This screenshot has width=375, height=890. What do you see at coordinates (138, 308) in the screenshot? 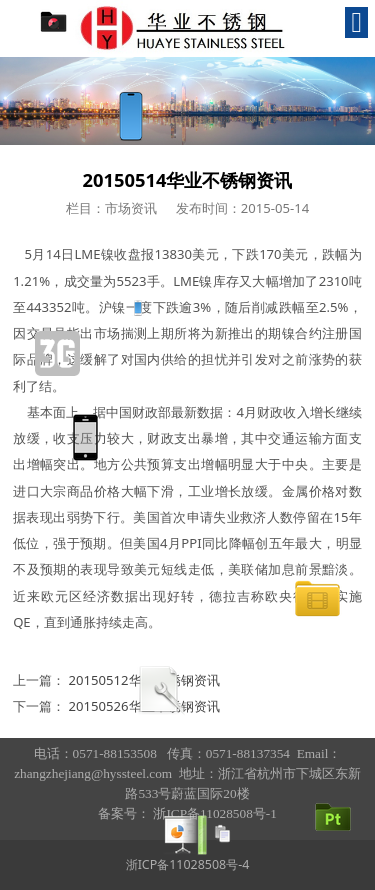
I see `iPhone 5s device connected to your system` at bounding box center [138, 308].